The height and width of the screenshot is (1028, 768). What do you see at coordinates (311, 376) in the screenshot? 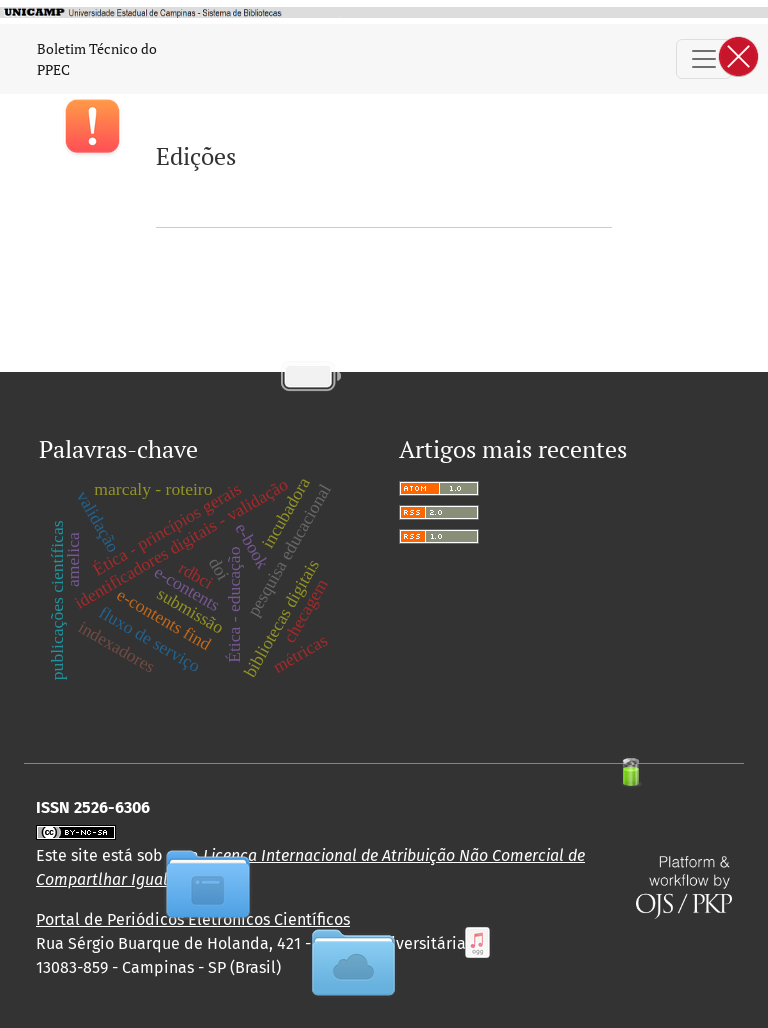
I see `indicates battery is fully charged` at bounding box center [311, 376].